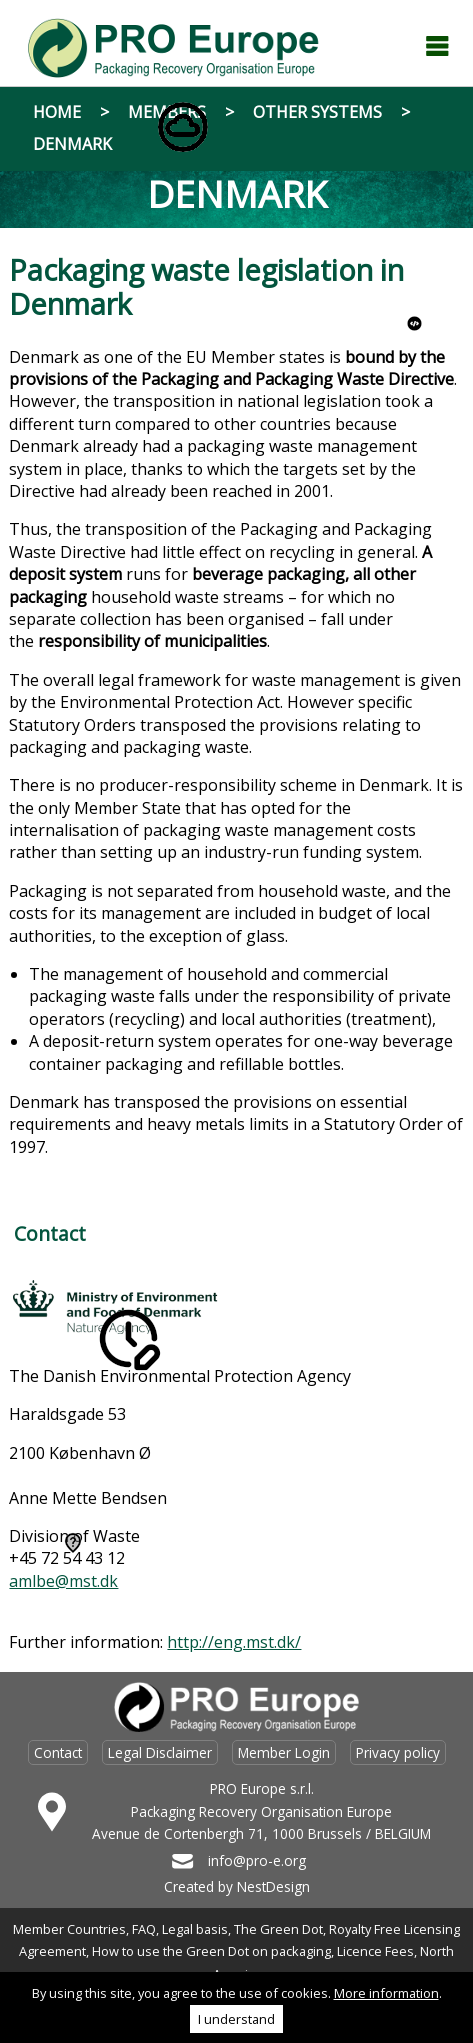  What do you see at coordinates (128, 1338) in the screenshot?
I see `edit a scheduled time or event` at bounding box center [128, 1338].